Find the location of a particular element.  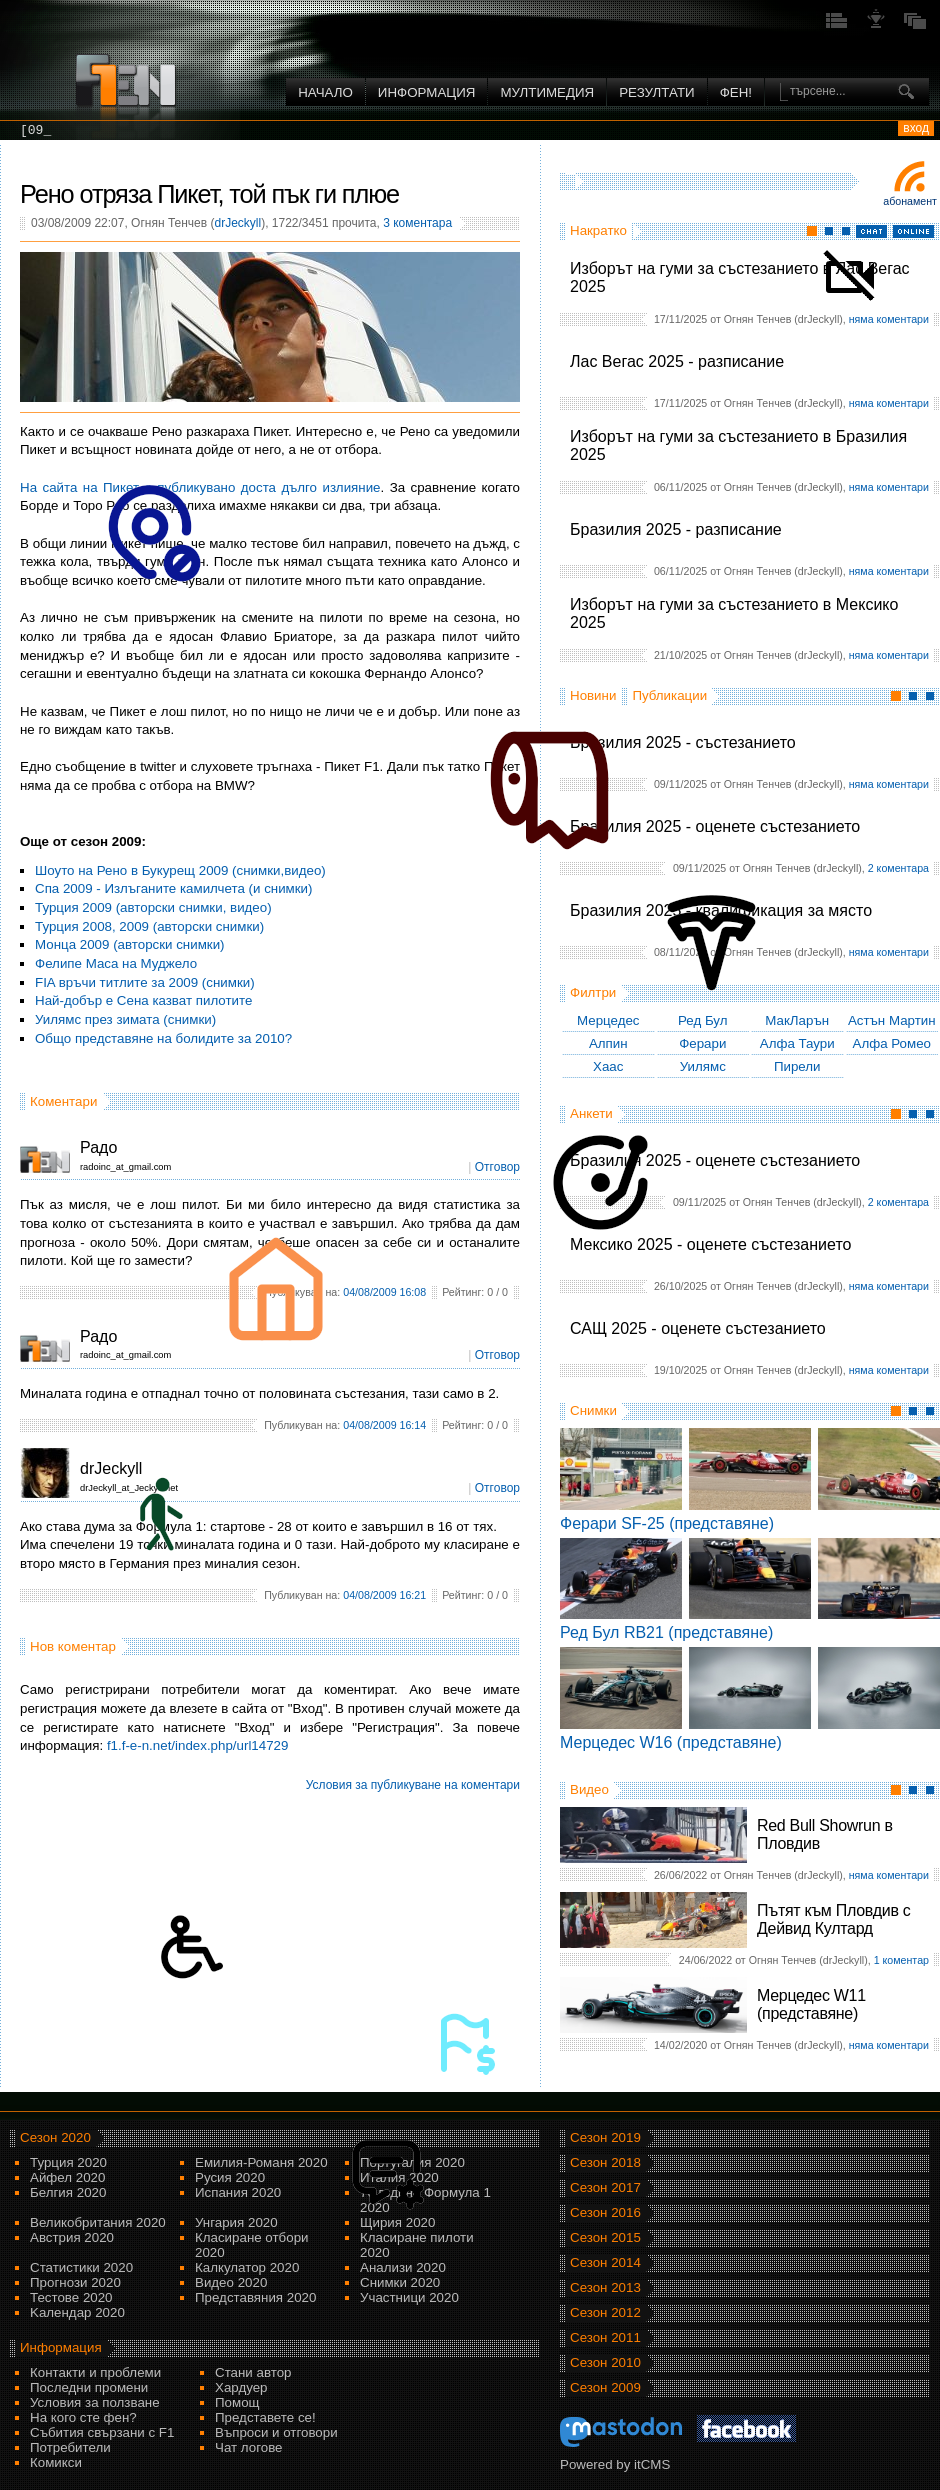

flag a financial transaction or payment is located at coordinates (465, 2042).